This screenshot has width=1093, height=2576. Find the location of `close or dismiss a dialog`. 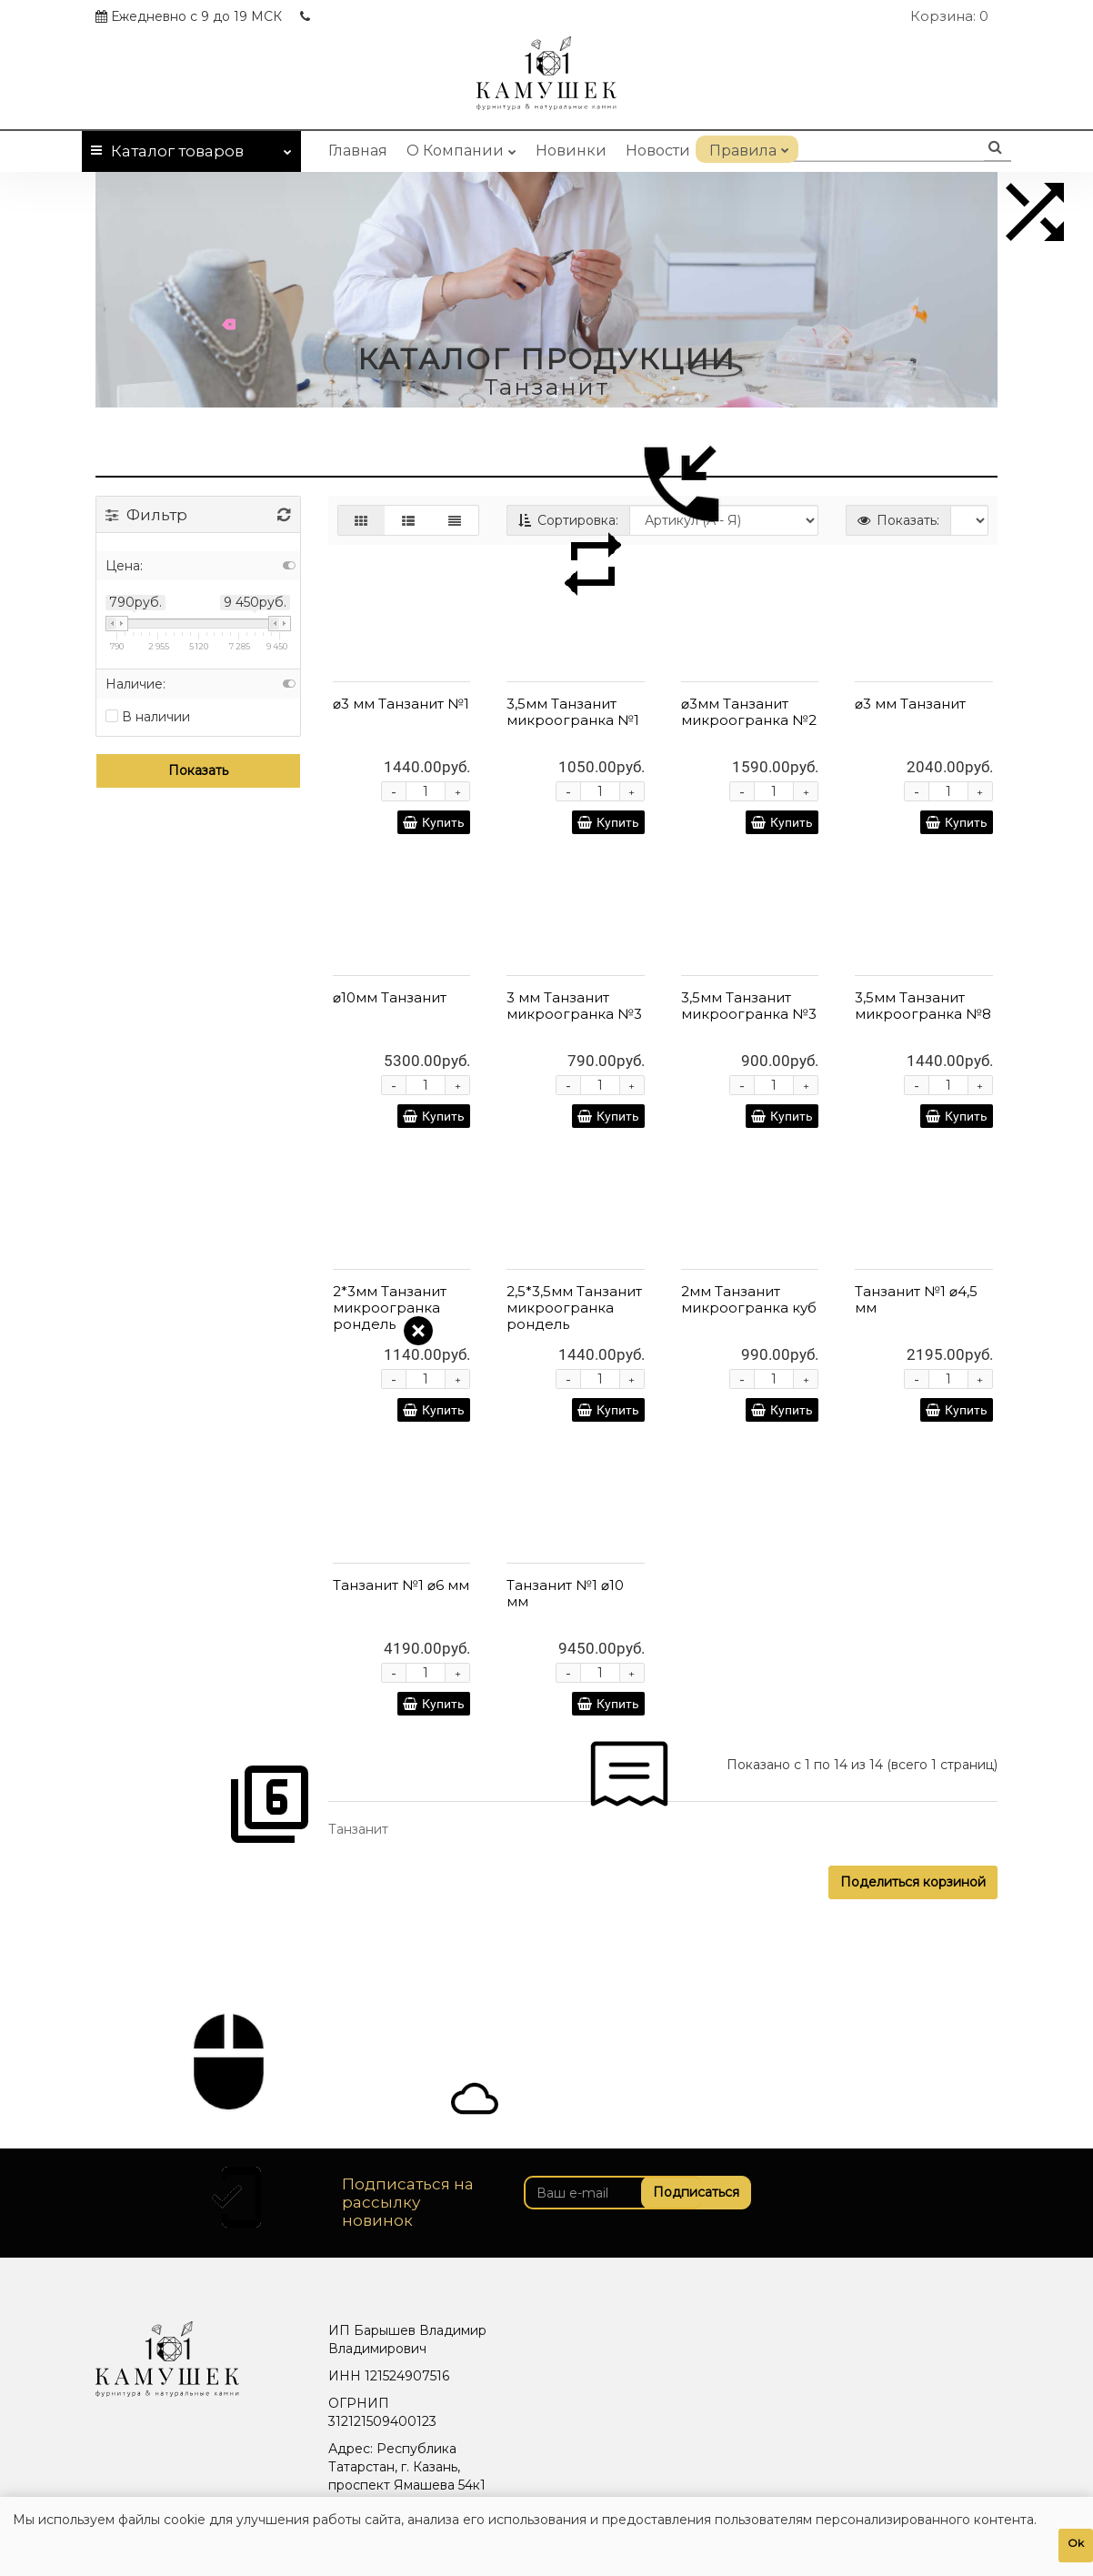

close or dismiss a dialog is located at coordinates (418, 1331).